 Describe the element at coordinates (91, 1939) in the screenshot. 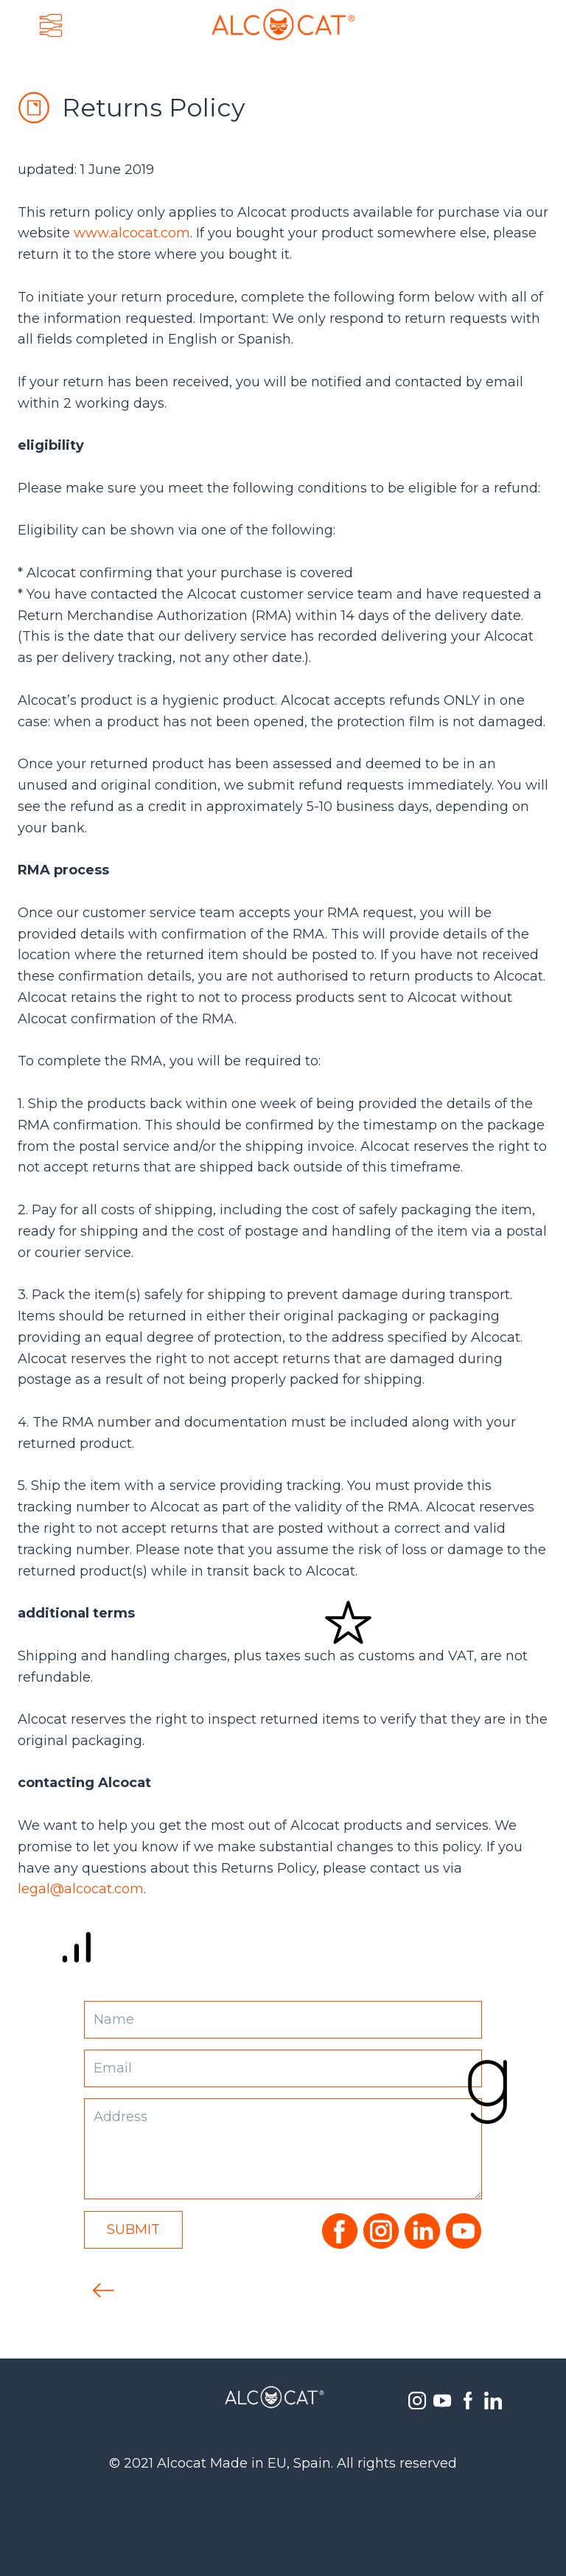

I see `indicates medium cellular signal strength` at that location.